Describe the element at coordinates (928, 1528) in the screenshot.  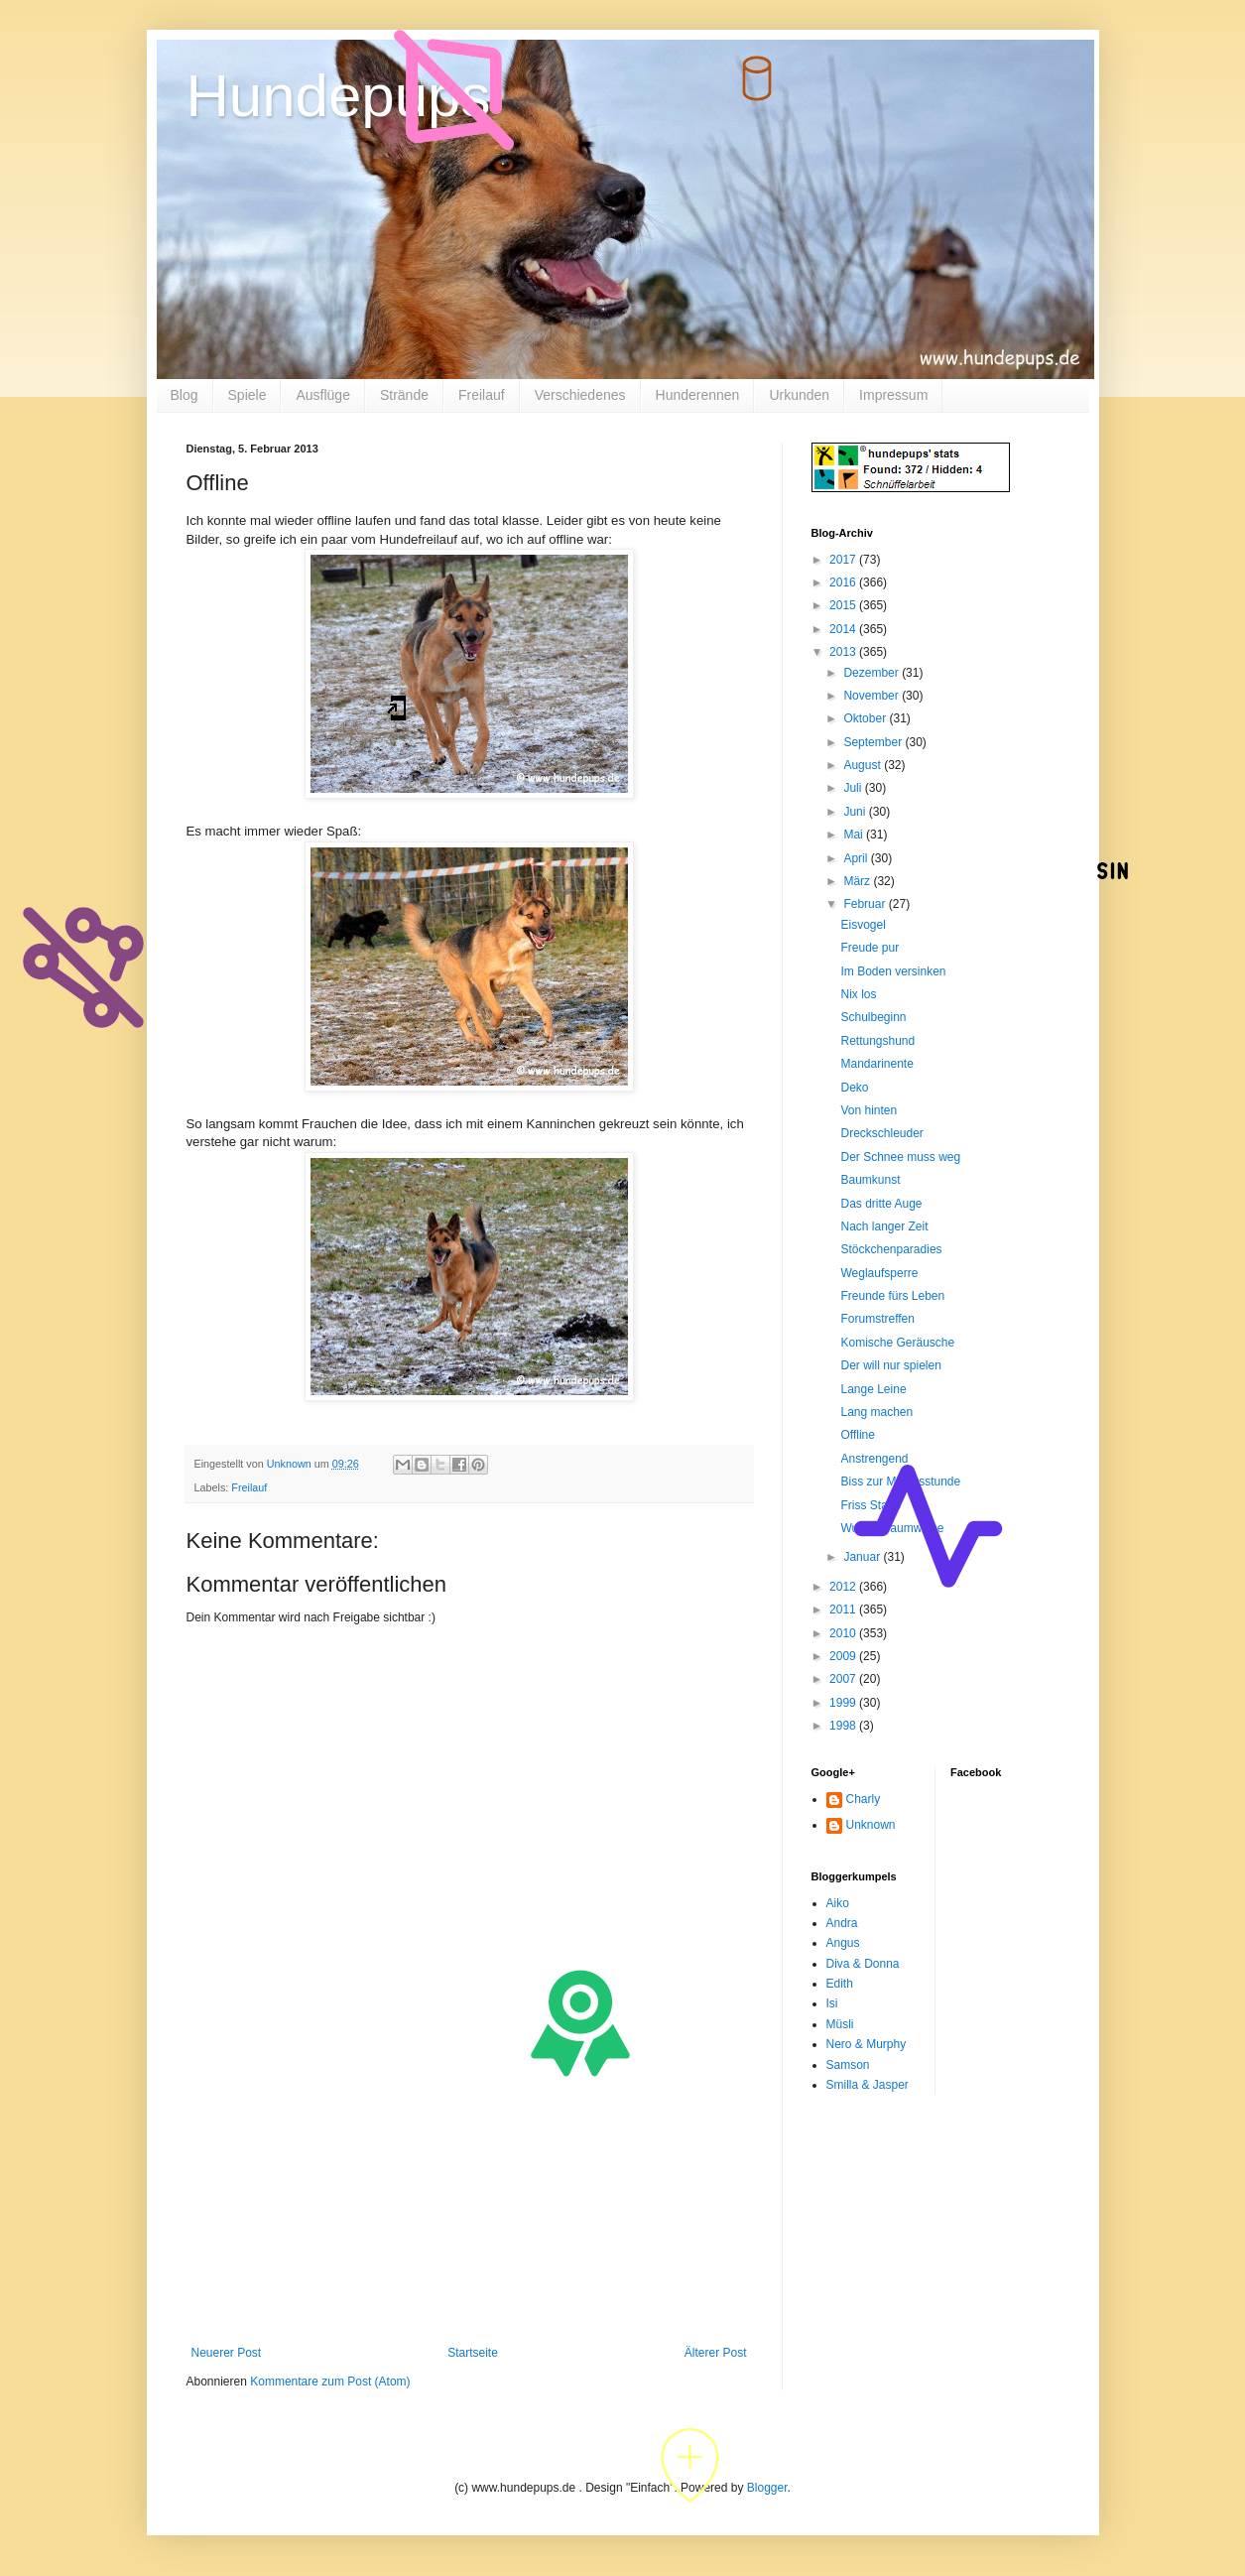
I see `view health or heart rate data` at that location.